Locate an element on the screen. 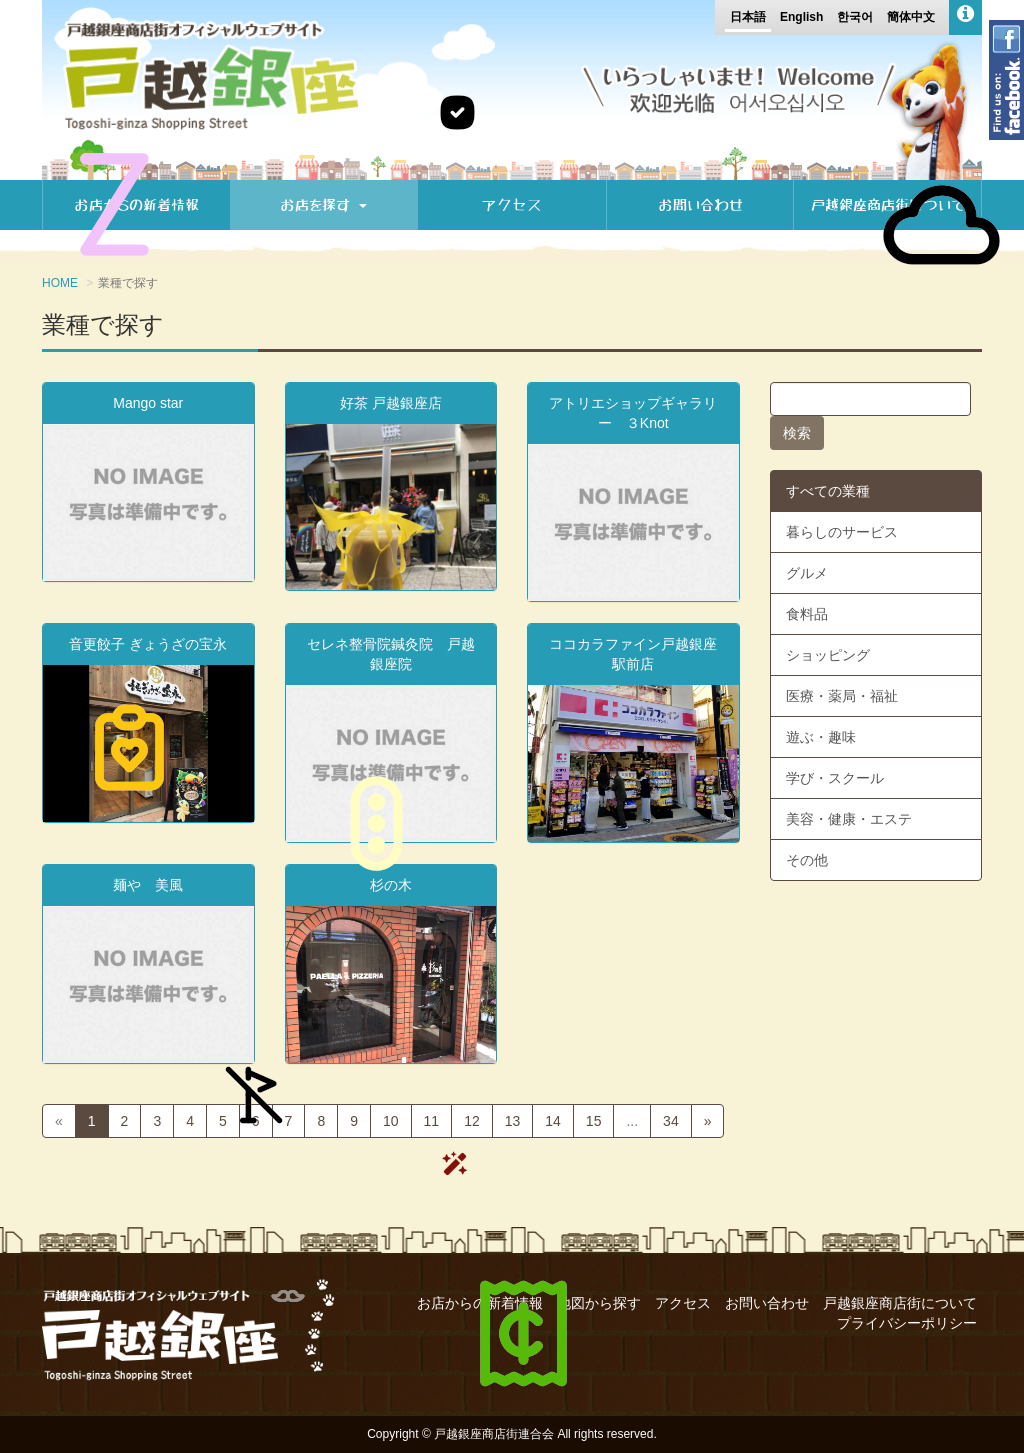 Image resolution: width=1024 pixels, height=1453 pixels. apply a moustache filter or effect is located at coordinates (288, 1296).